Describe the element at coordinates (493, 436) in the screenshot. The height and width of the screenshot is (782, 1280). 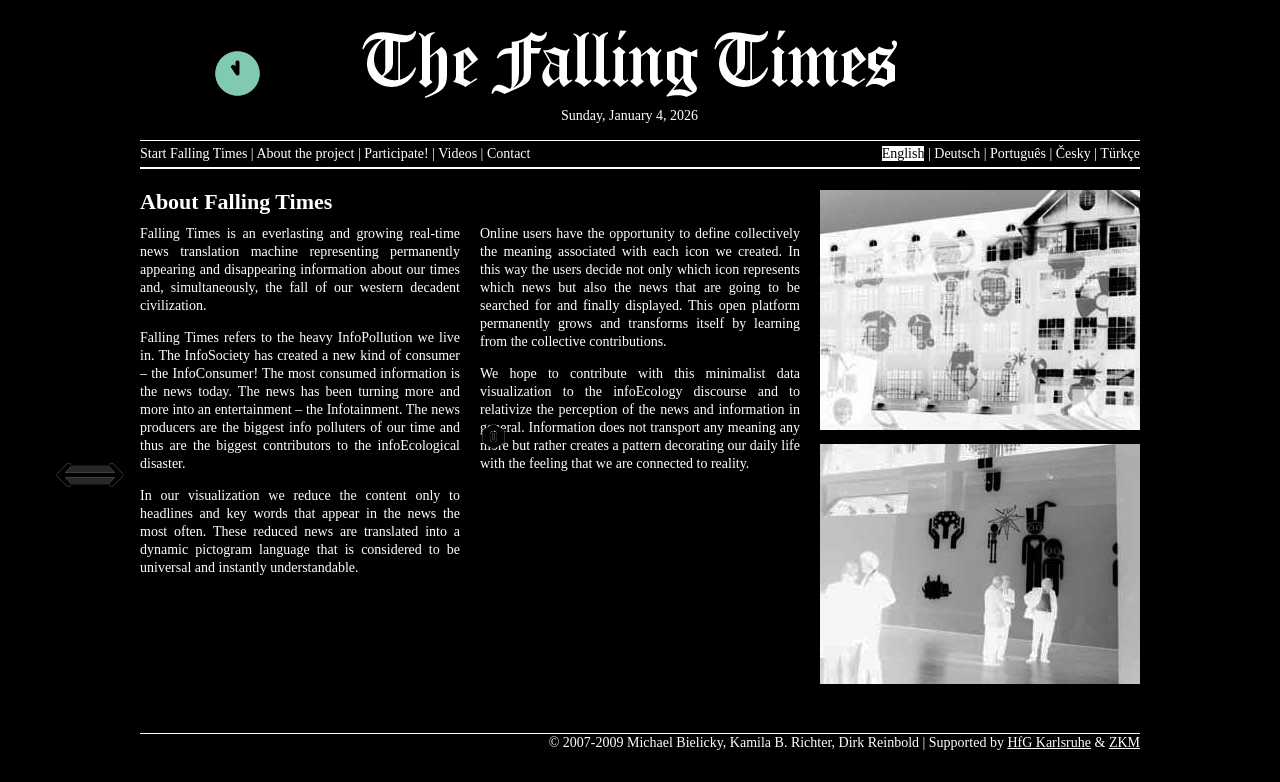
I see `indicates an "O" status or category marker` at that location.